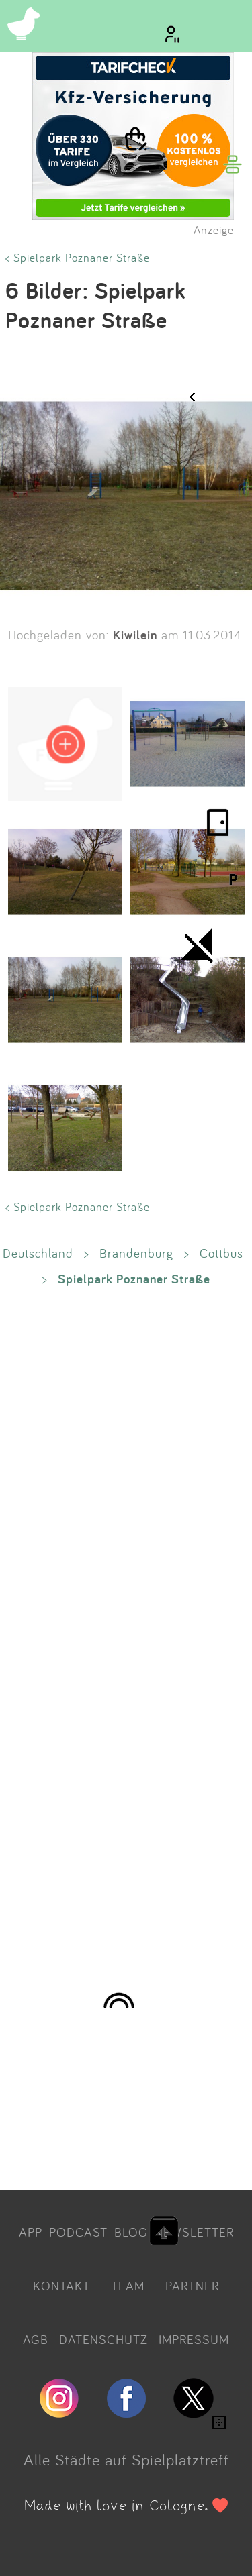  What do you see at coordinates (218, 822) in the screenshot?
I see `access door sensor settings` at bounding box center [218, 822].